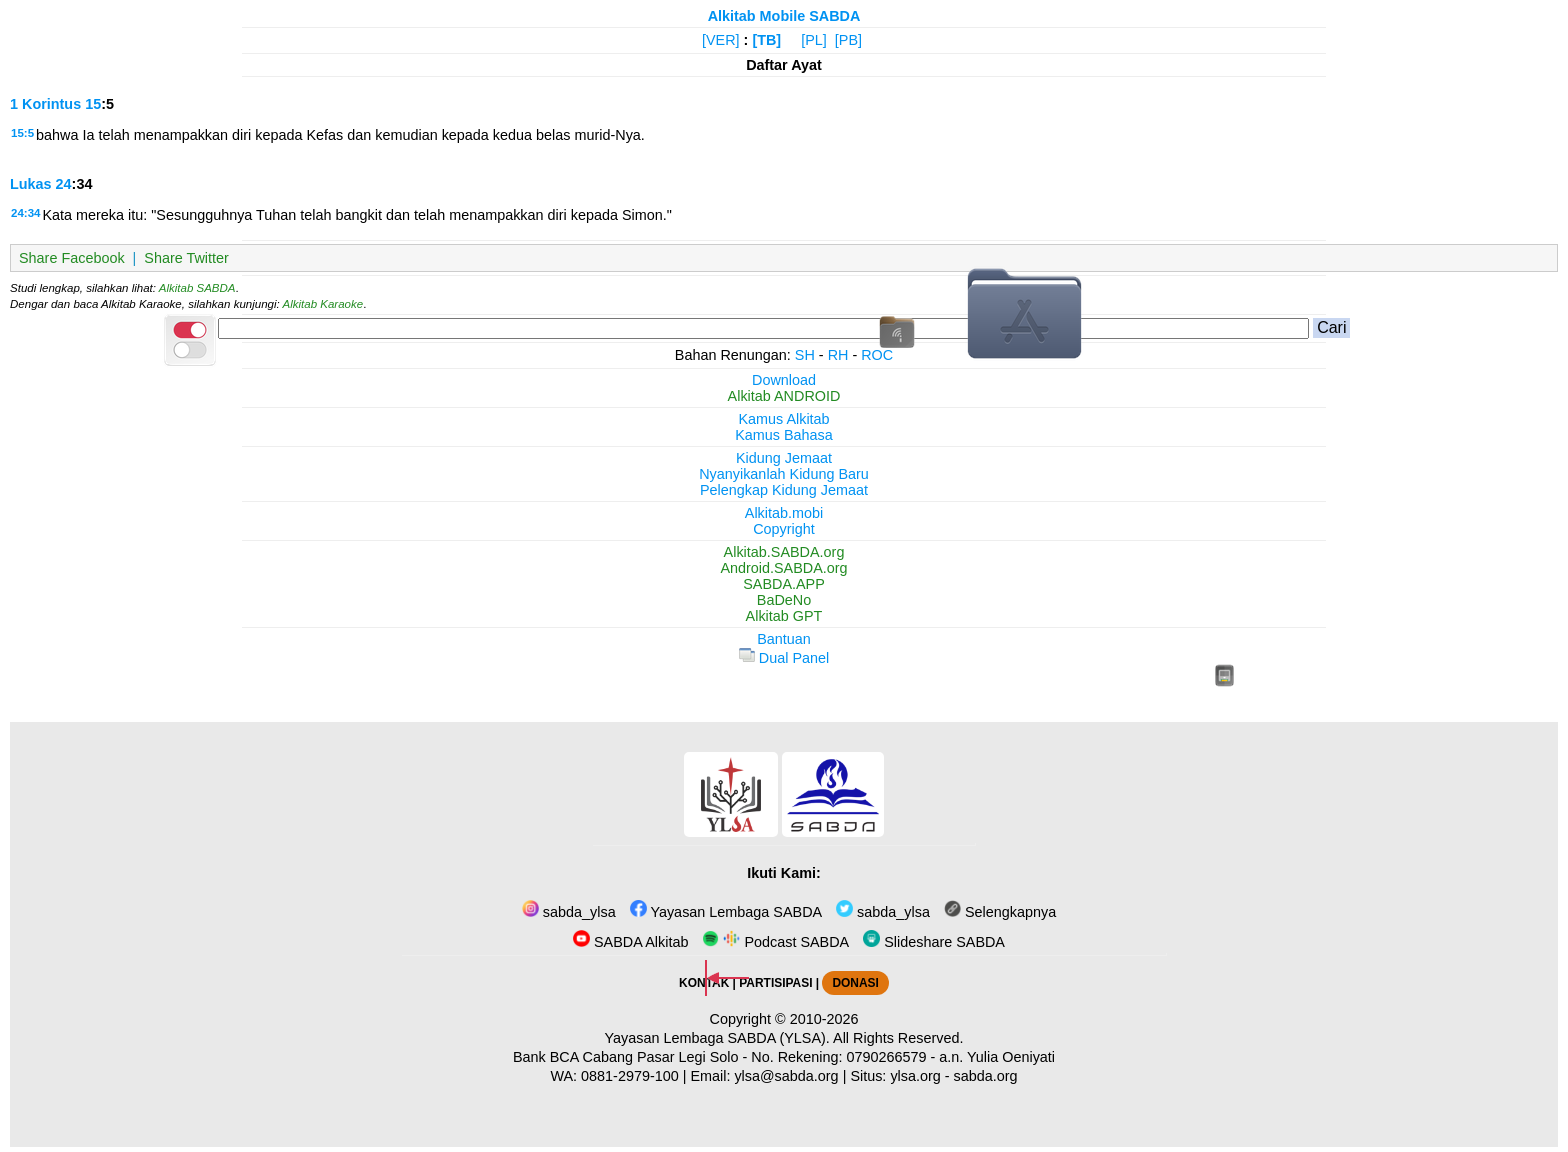 The width and height of the screenshot is (1568, 1152). I want to click on open system settings or preferences, so click(190, 340).